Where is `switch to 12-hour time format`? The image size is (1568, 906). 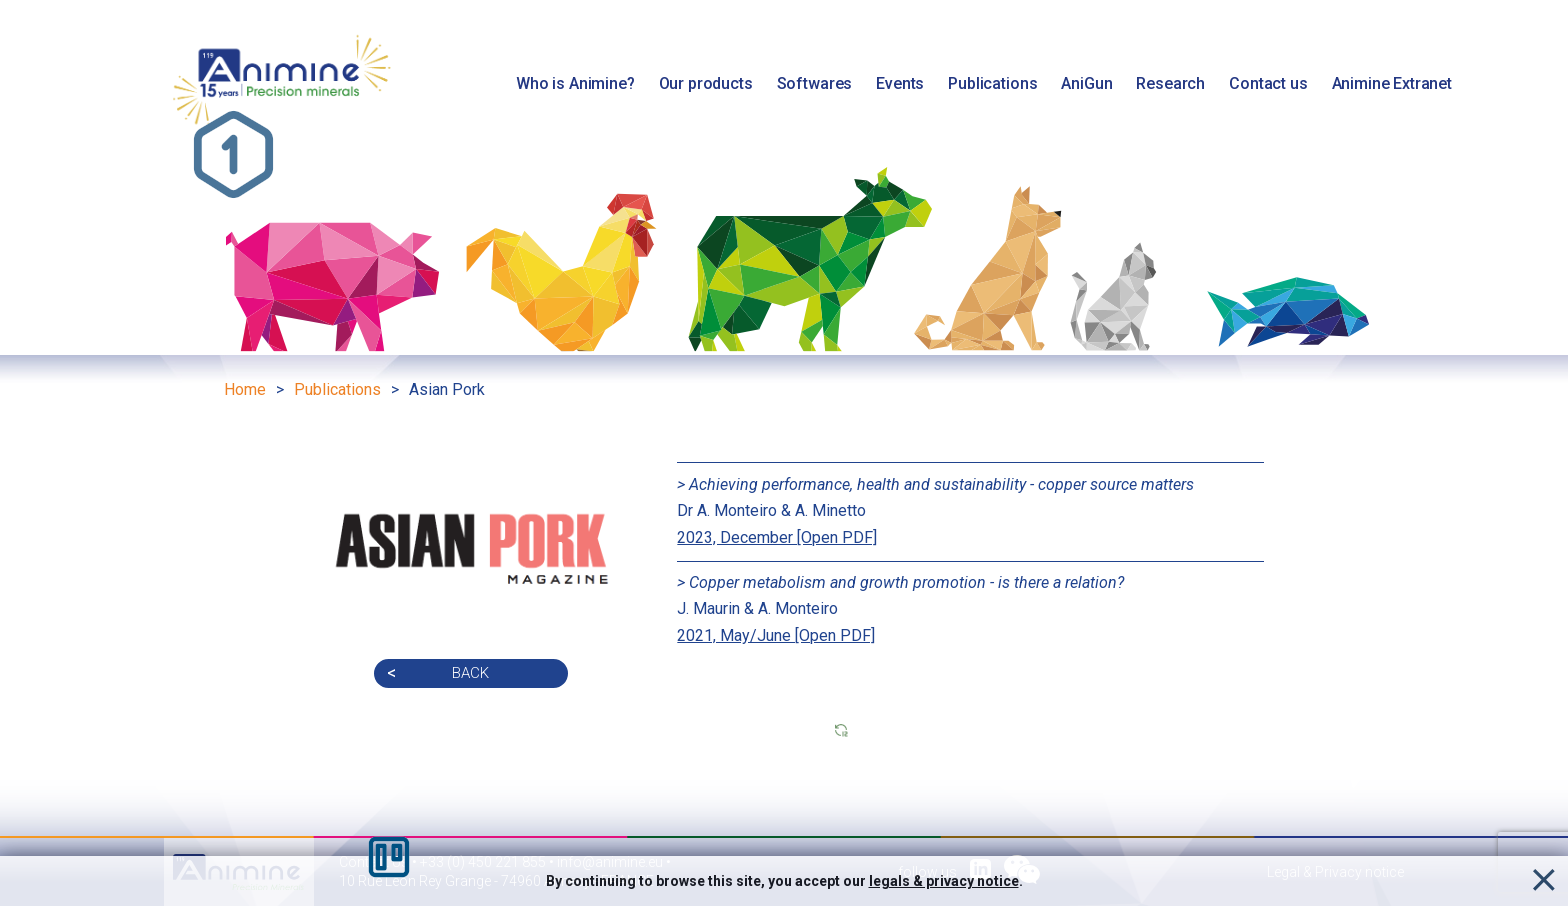 switch to 12-hour time format is located at coordinates (841, 730).